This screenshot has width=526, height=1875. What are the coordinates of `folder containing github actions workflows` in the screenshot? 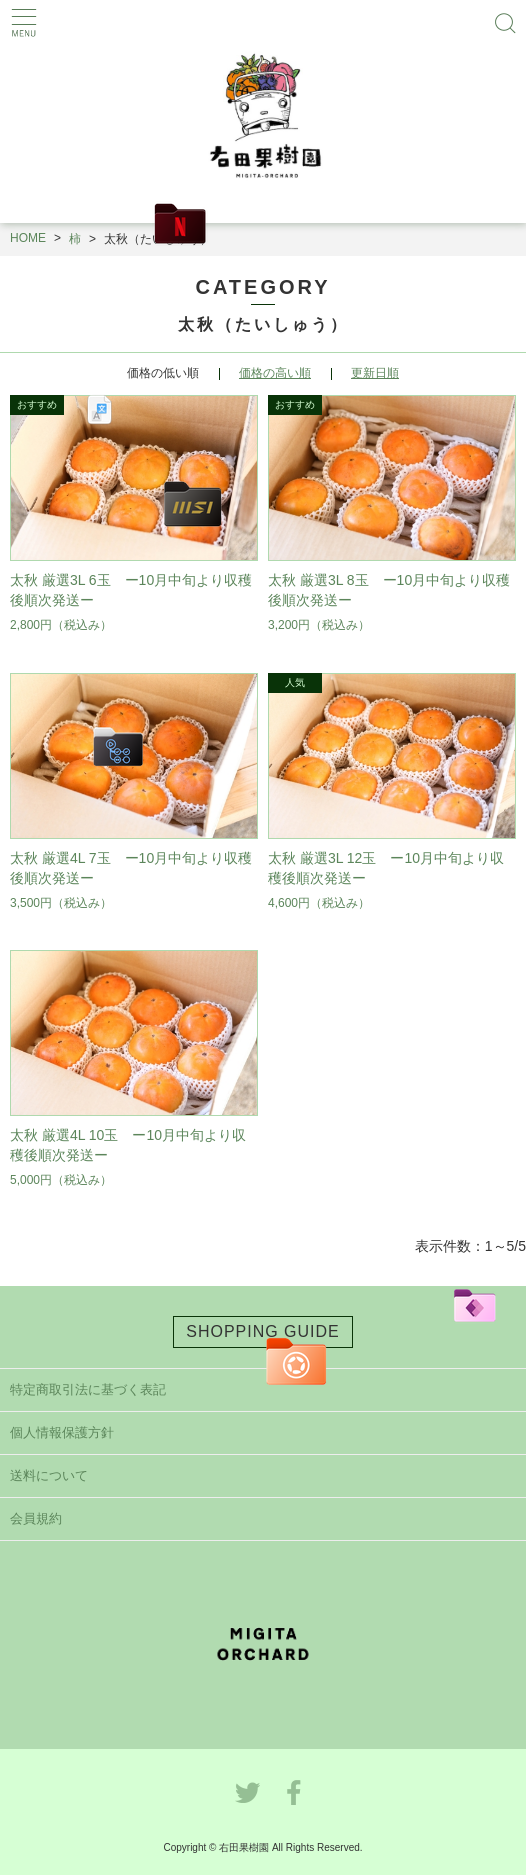 It's located at (118, 748).